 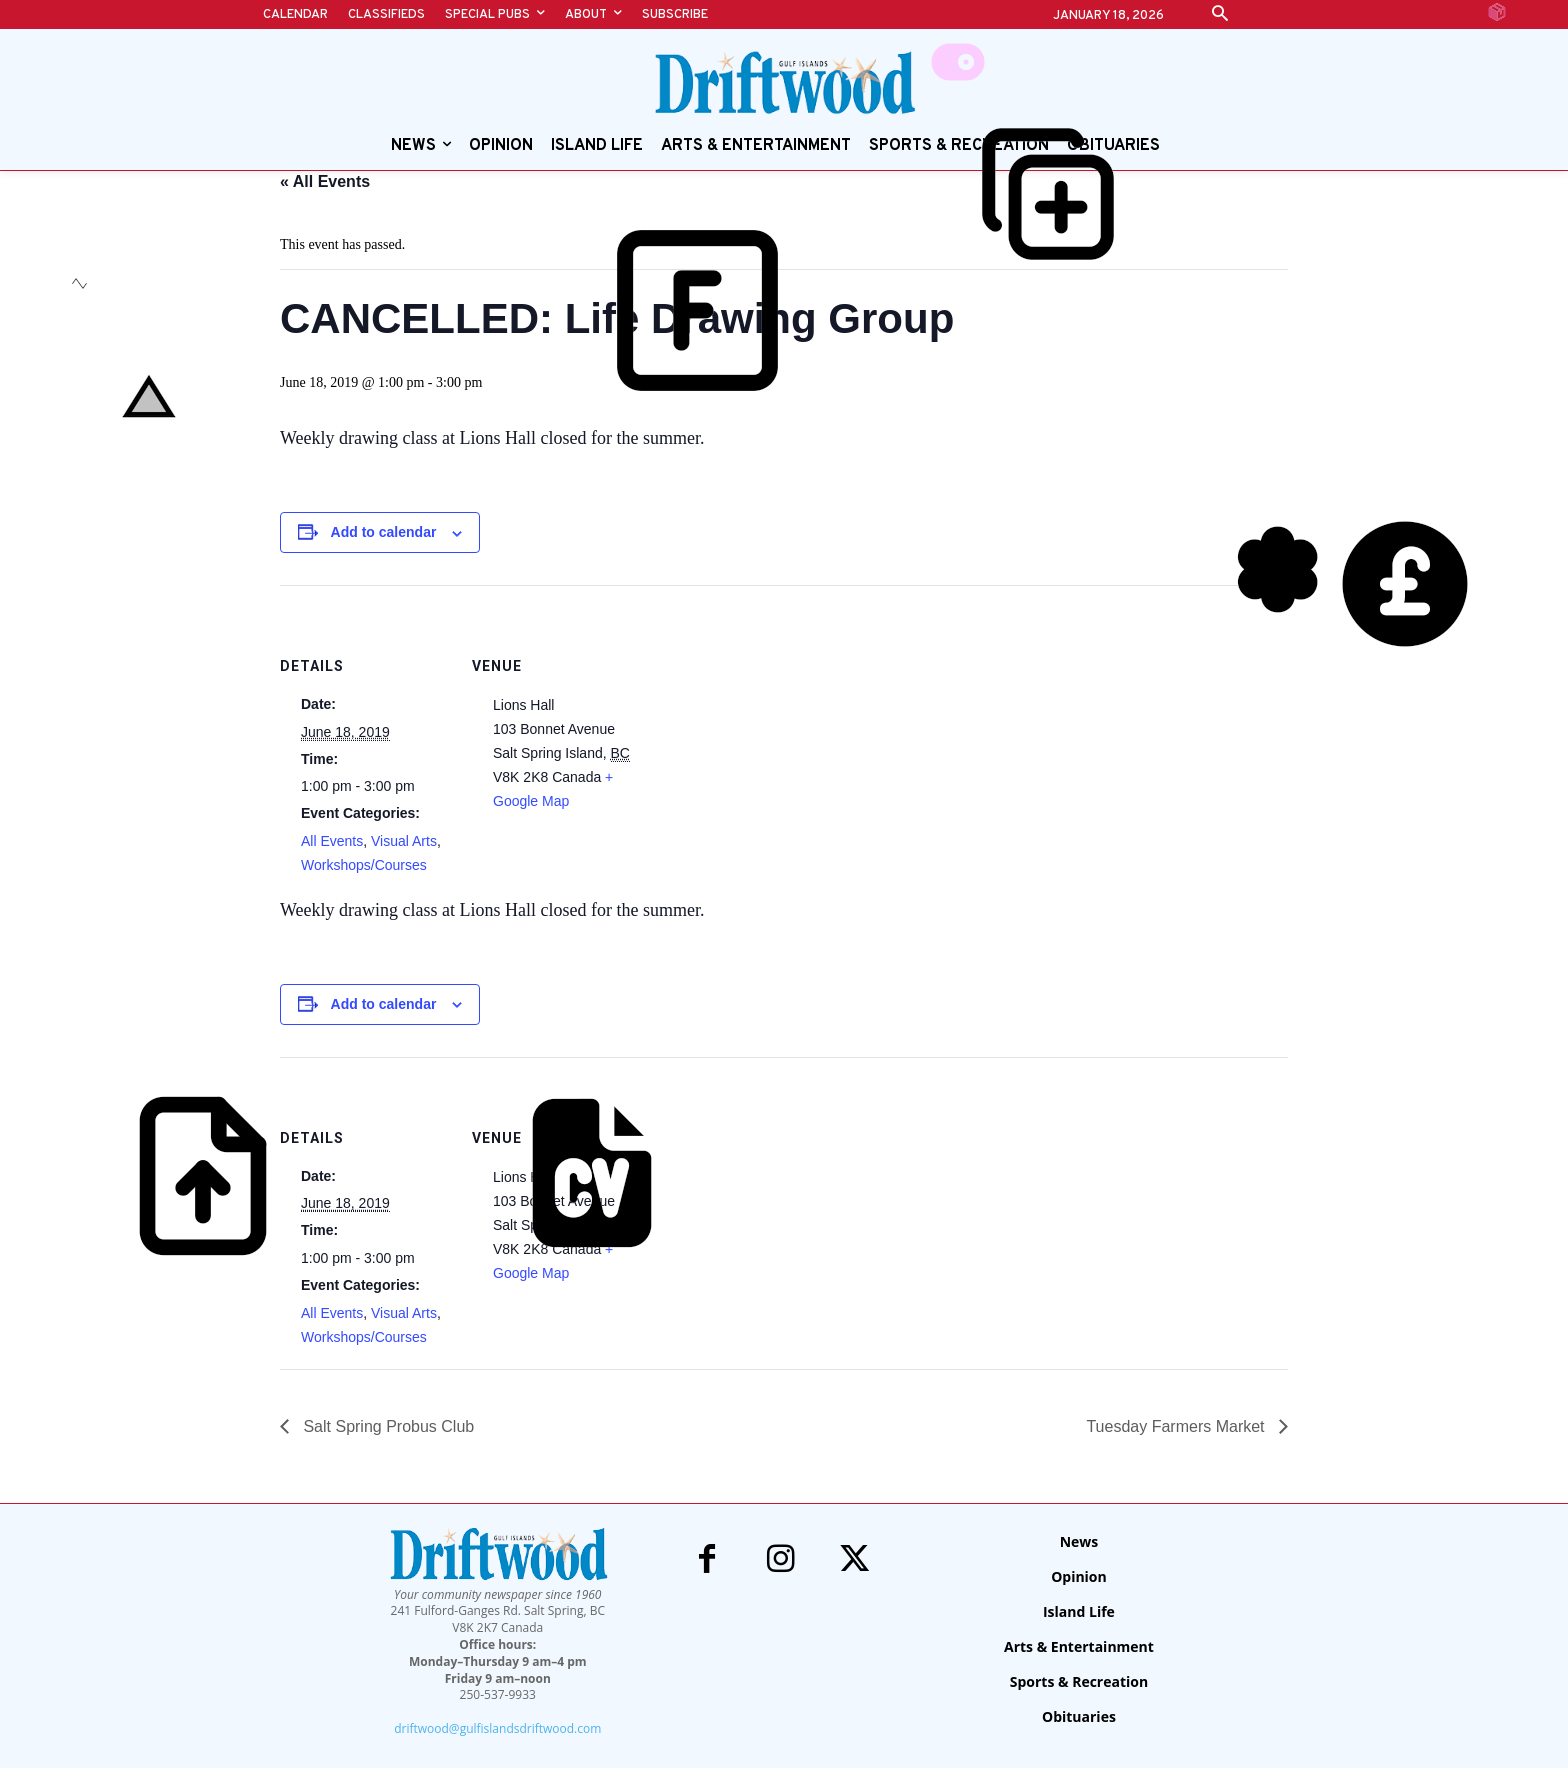 What do you see at coordinates (149, 396) in the screenshot?
I see `view revision or change history` at bounding box center [149, 396].